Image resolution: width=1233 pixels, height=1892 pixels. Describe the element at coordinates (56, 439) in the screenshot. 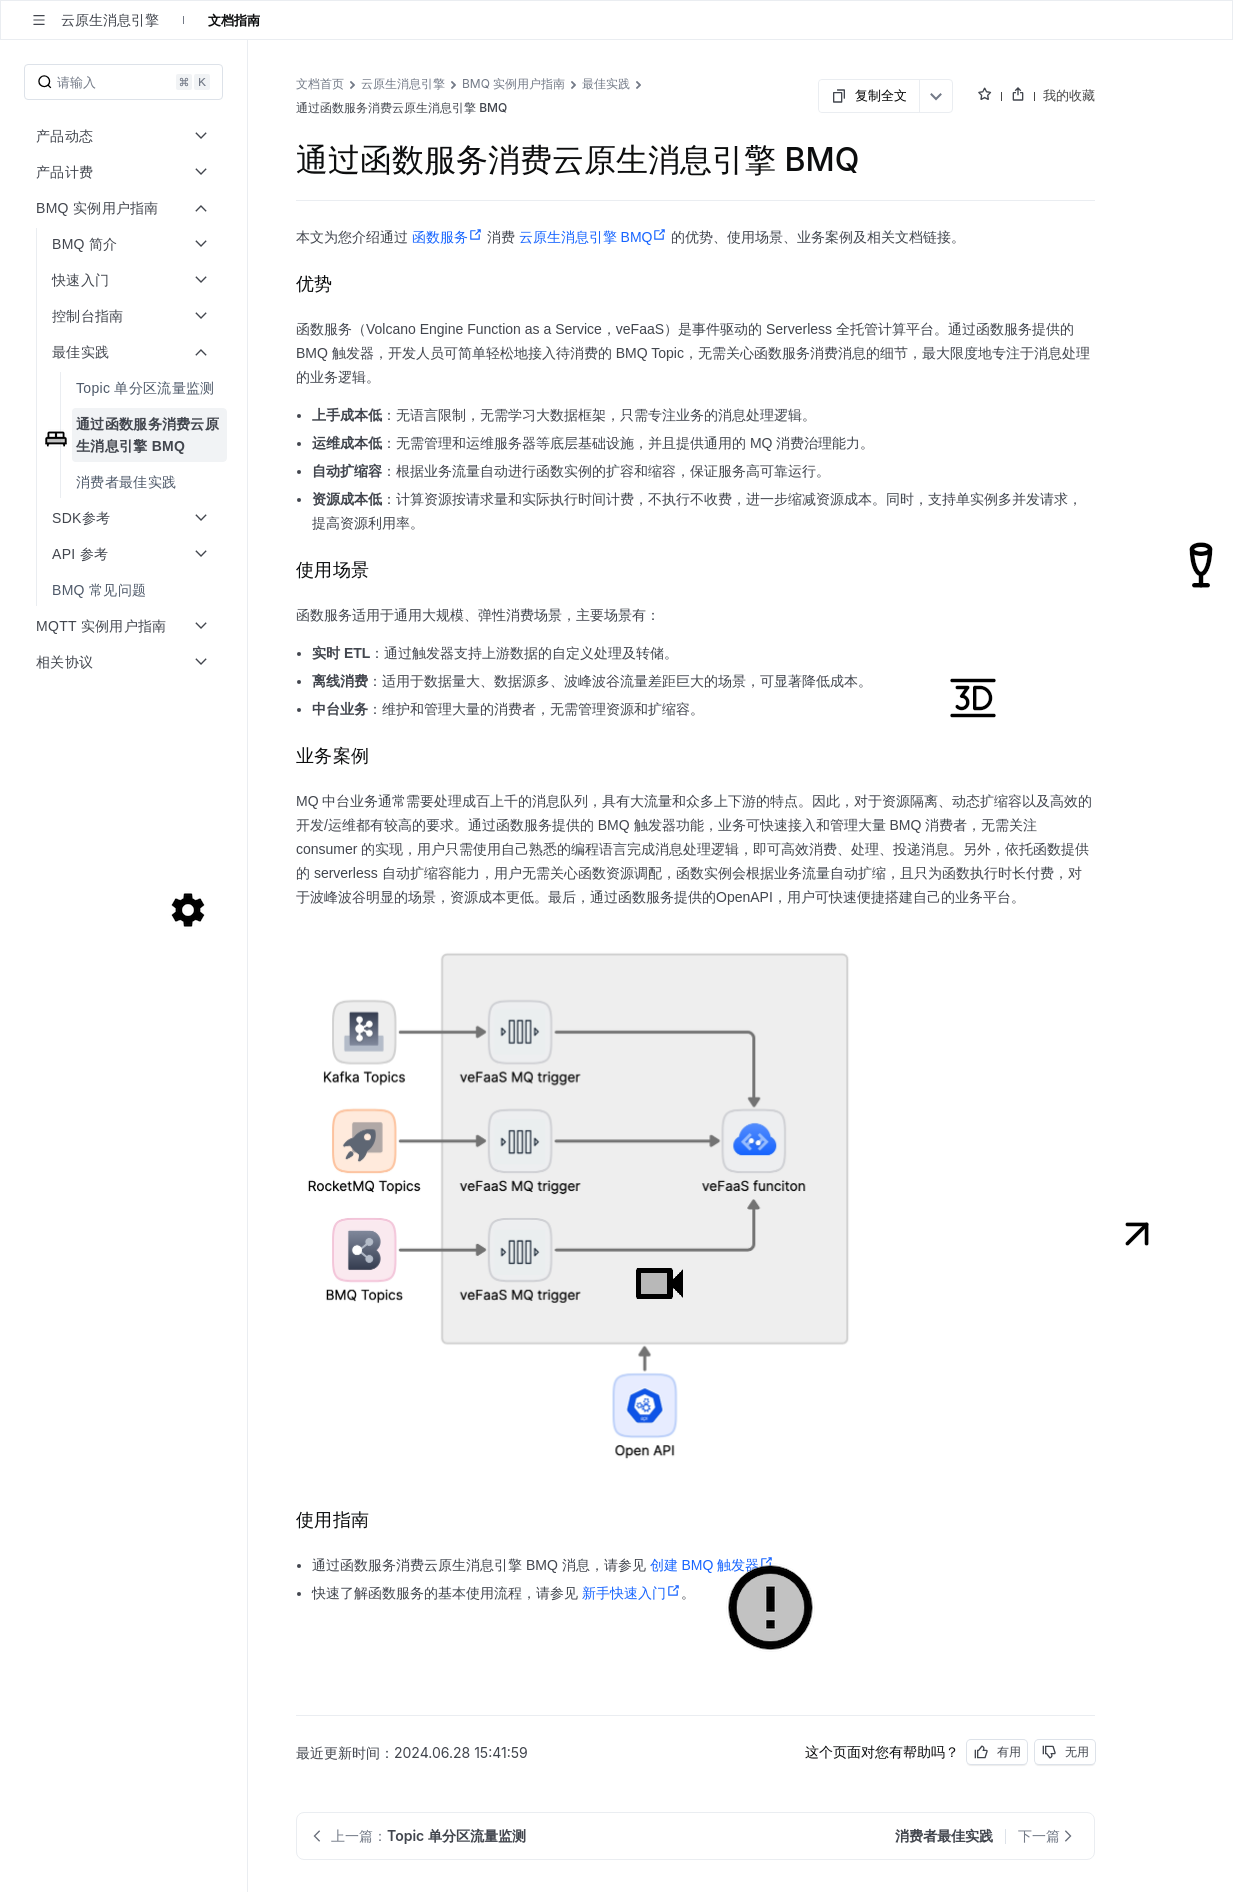

I see `view hotel or accommodation options` at that location.